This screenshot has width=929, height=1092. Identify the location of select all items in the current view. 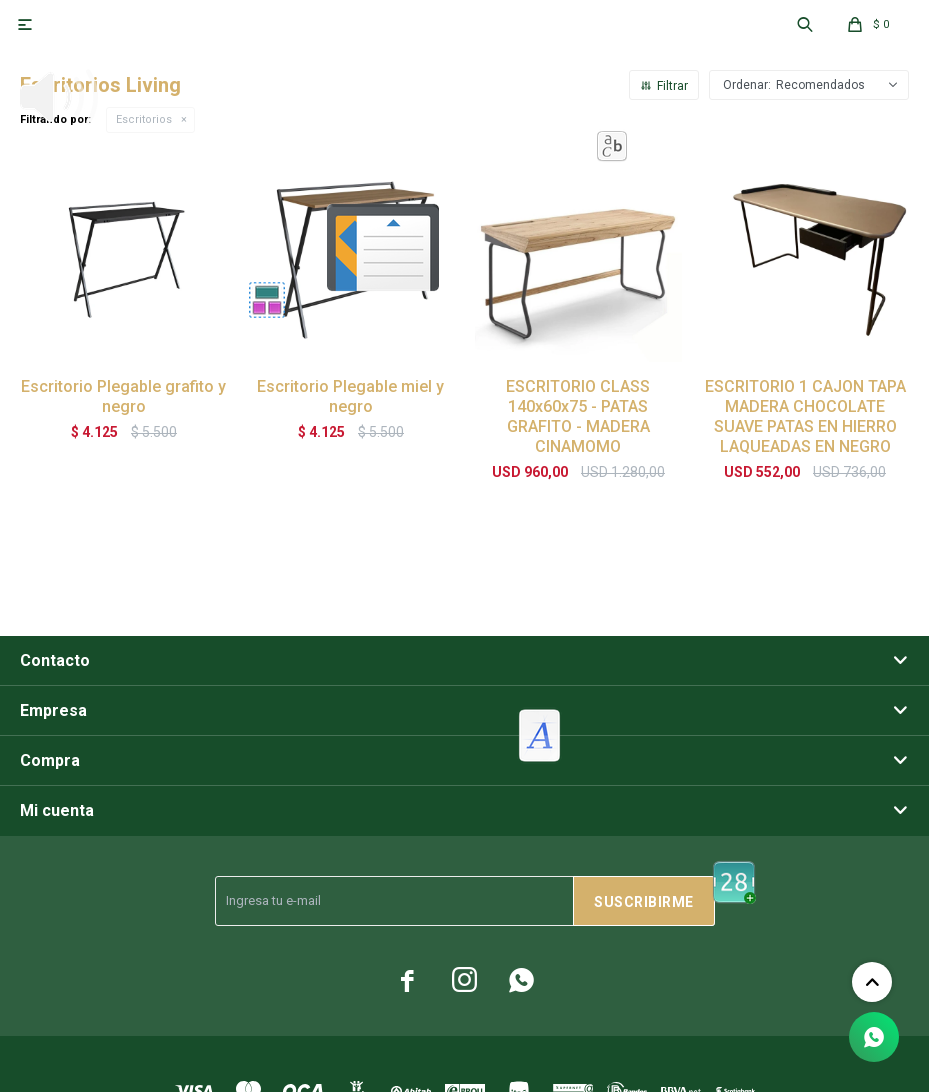
(267, 300).